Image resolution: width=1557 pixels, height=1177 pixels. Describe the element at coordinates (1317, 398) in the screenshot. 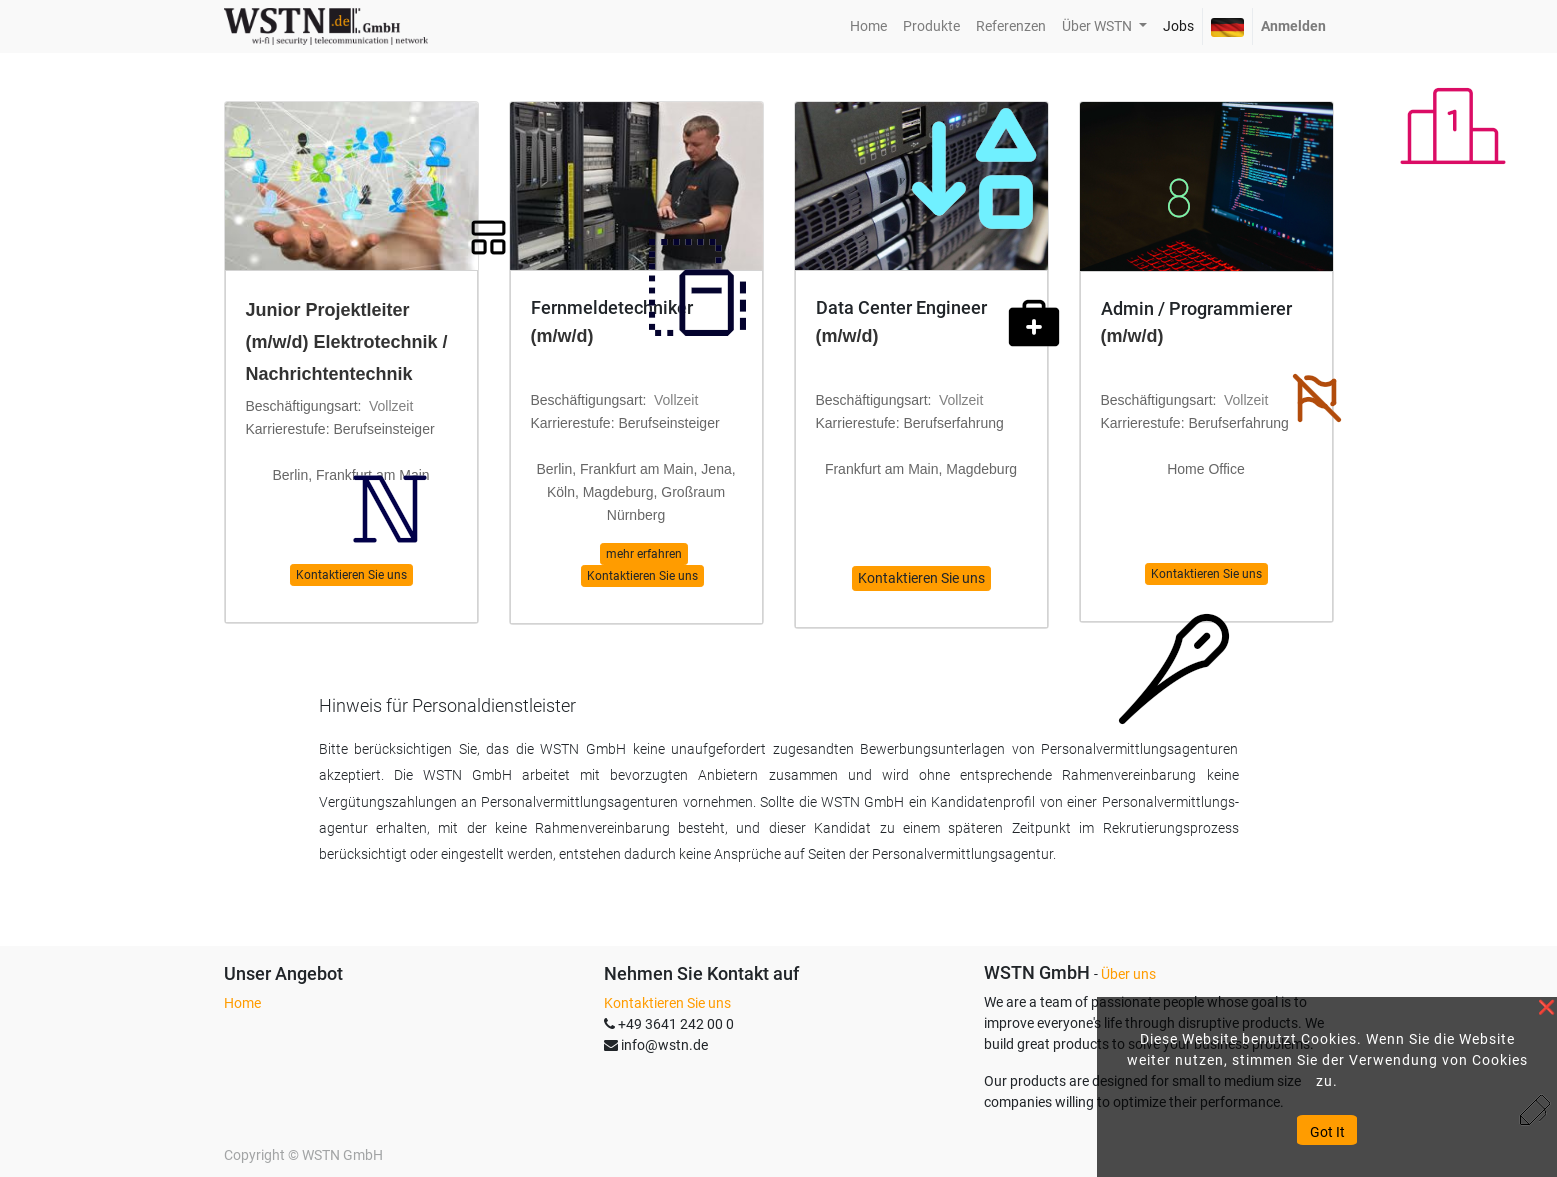

I see `disable flag or marker` at that location.